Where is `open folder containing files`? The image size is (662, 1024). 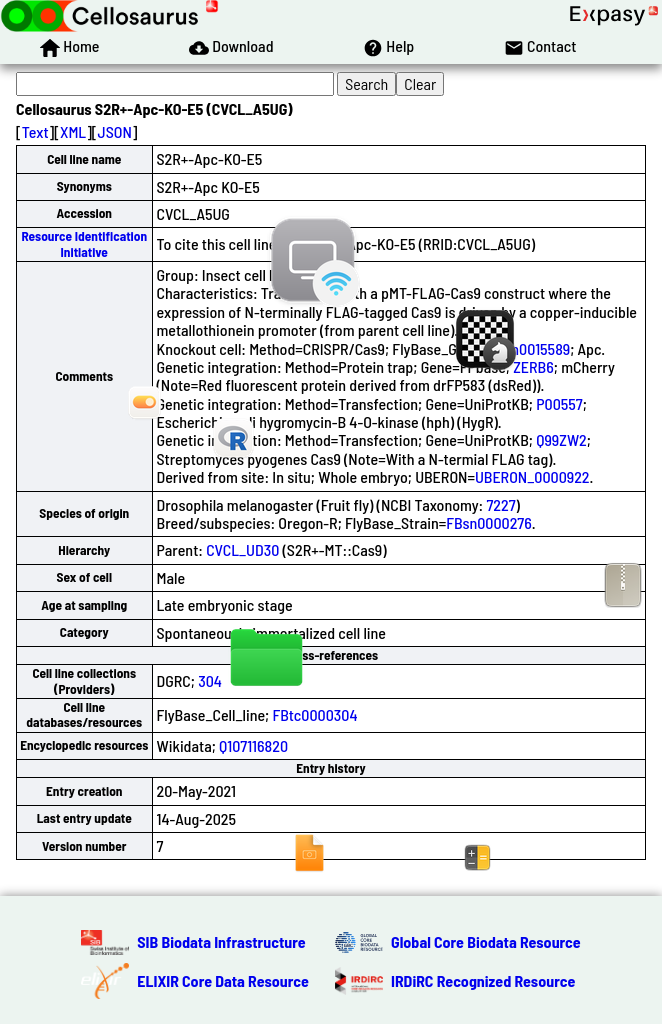
open folder containing files is located at coordinates (266, 657).